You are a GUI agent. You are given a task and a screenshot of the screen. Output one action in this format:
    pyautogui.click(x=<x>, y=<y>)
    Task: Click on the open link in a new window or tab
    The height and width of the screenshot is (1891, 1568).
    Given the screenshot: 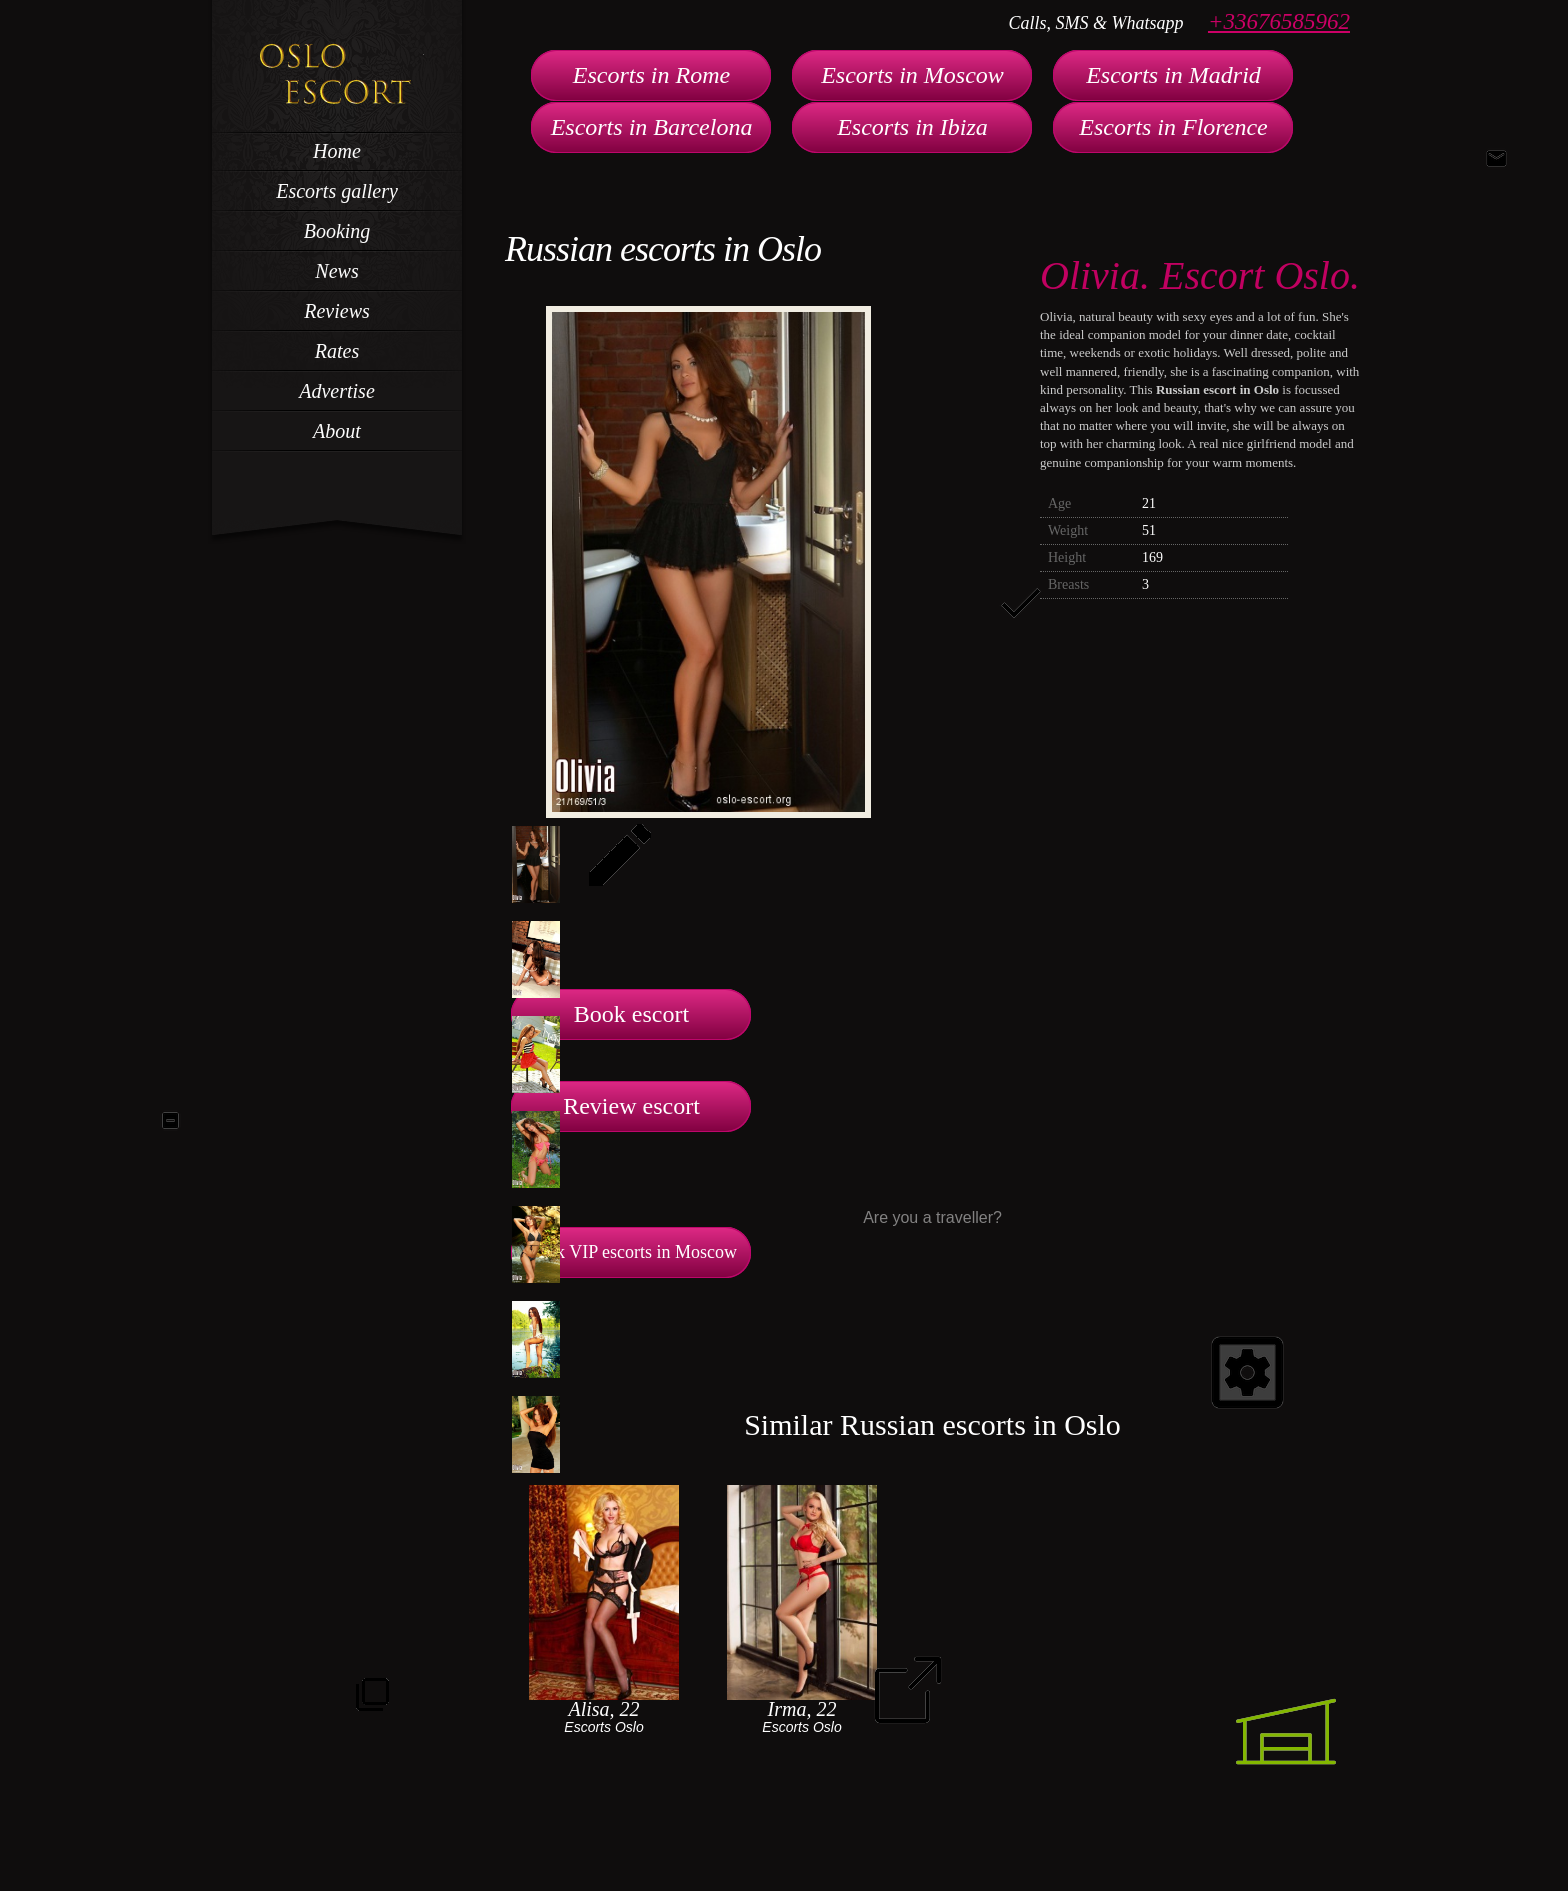 What is the action you would take?
    pyautogui.click(x=908, y=1690)
    